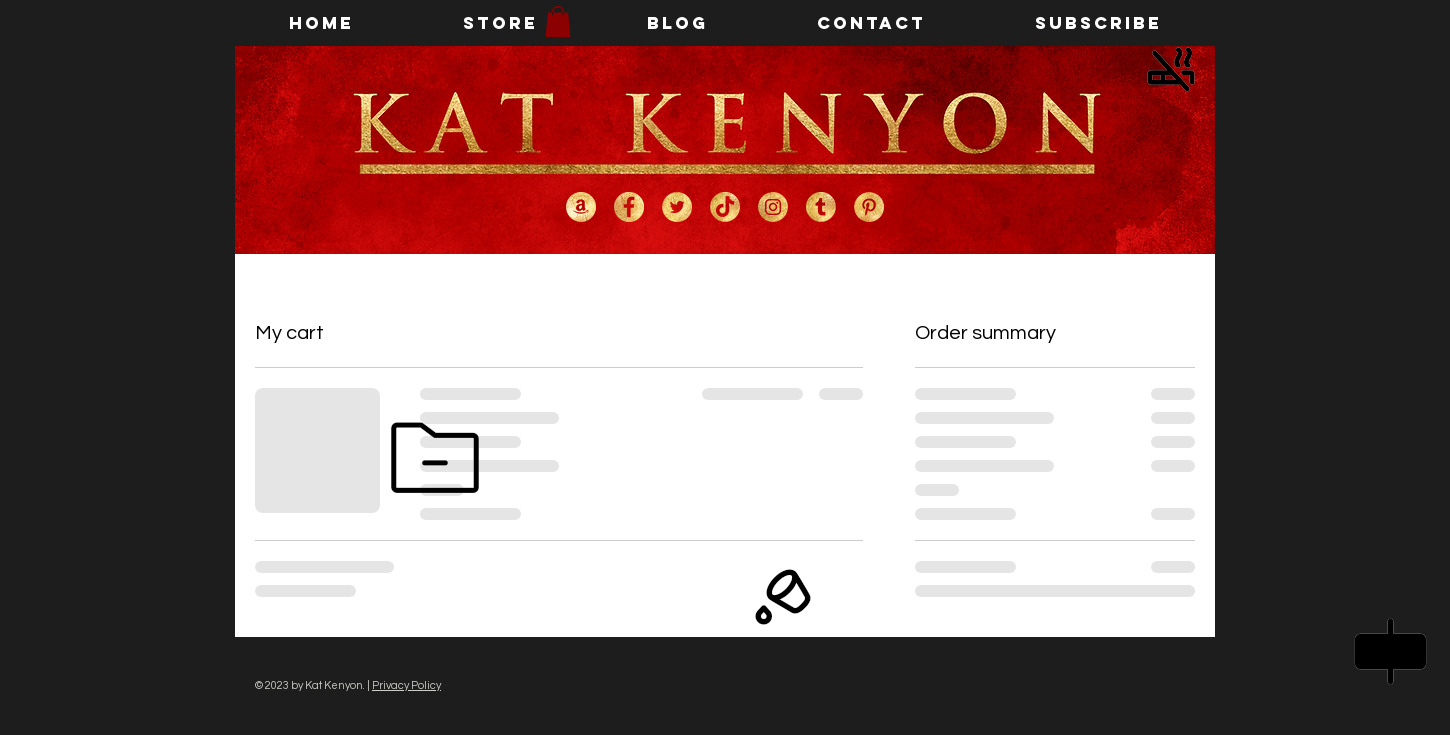  What do you see at coordinates (1390, 651) in the screenshot?
I see `center element horizontally` at bounding box center [1390, 651].